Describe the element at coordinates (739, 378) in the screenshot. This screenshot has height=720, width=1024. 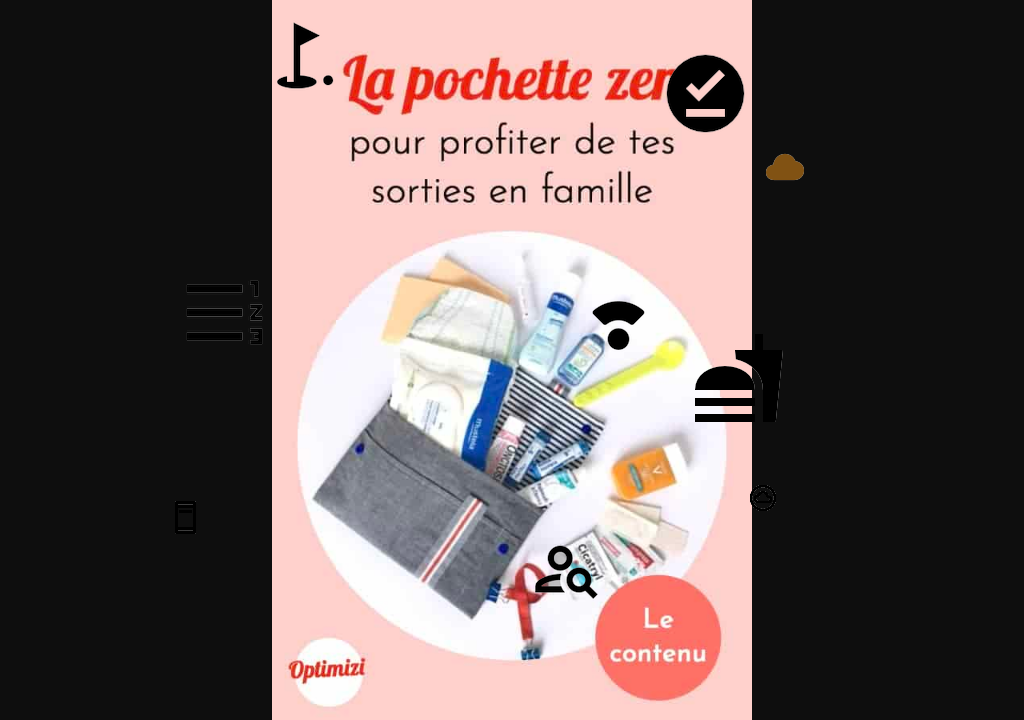
I see `find nearby fast food restaurants` at that location.